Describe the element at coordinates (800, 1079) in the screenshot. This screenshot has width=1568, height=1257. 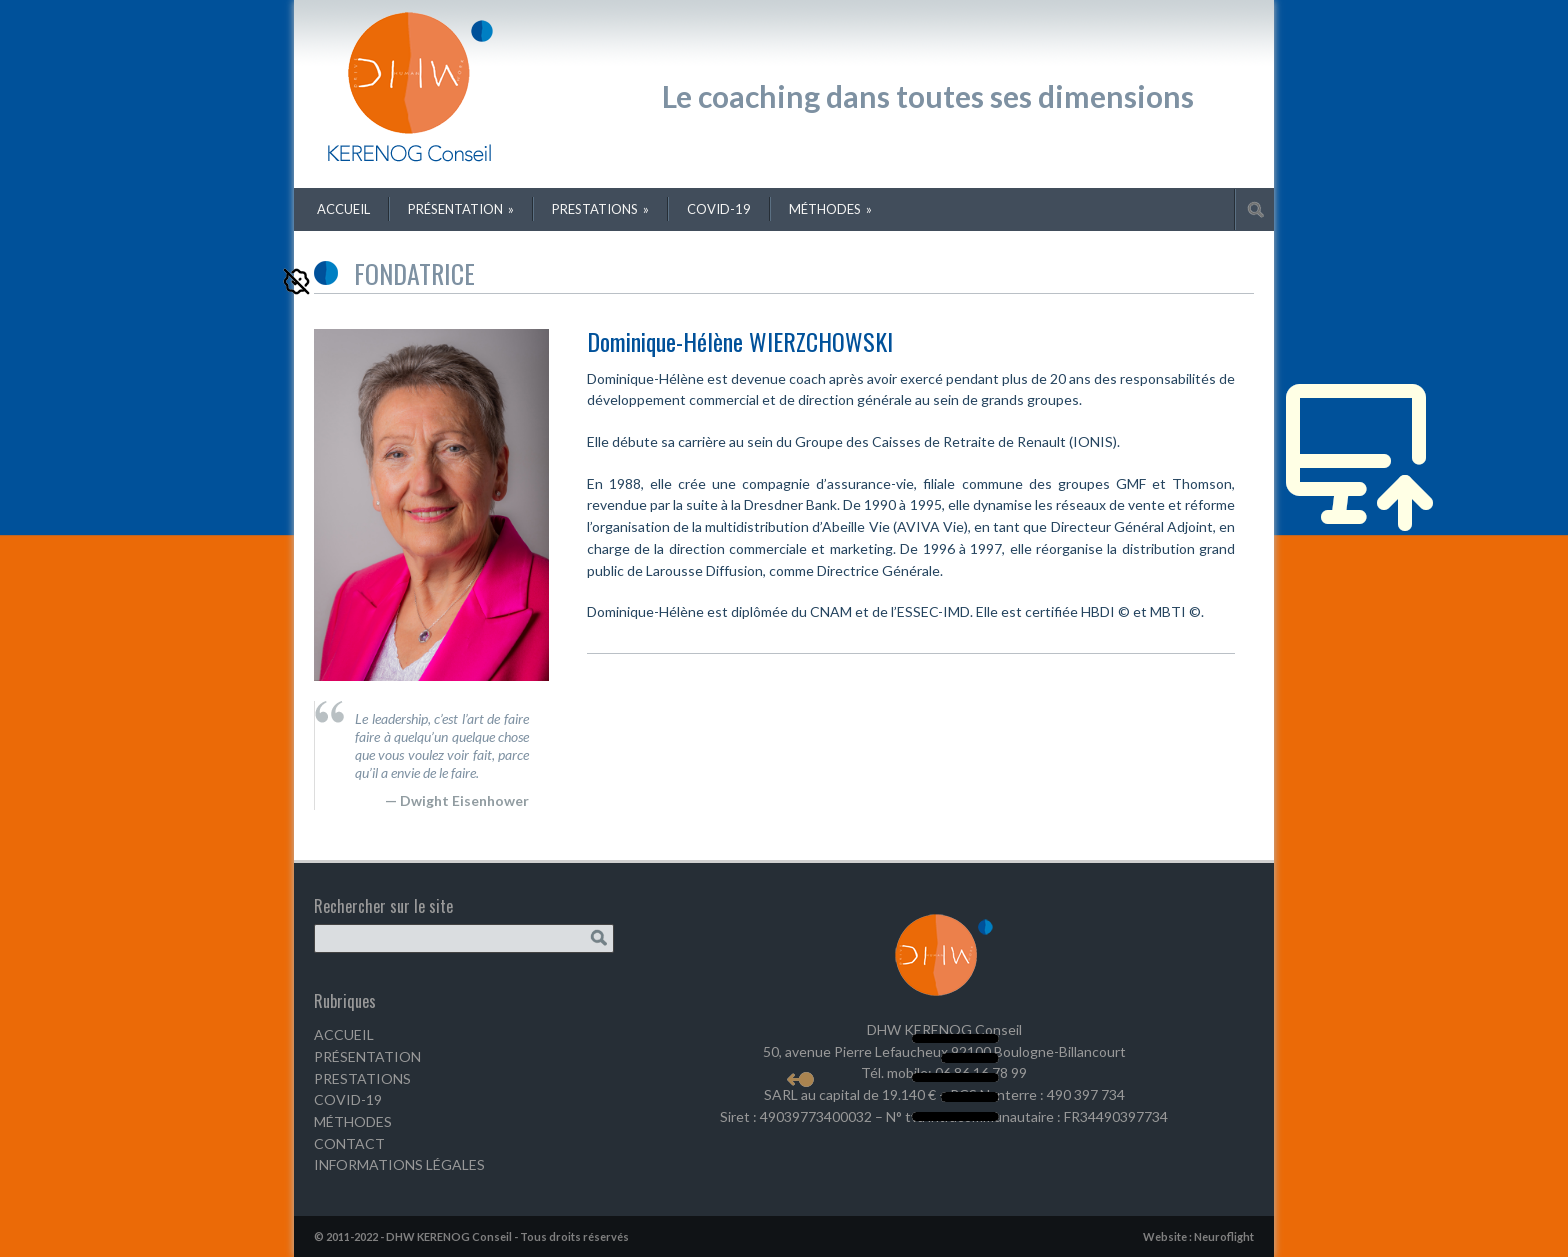
I see `swipe left to dismiss or navigate` at that location.